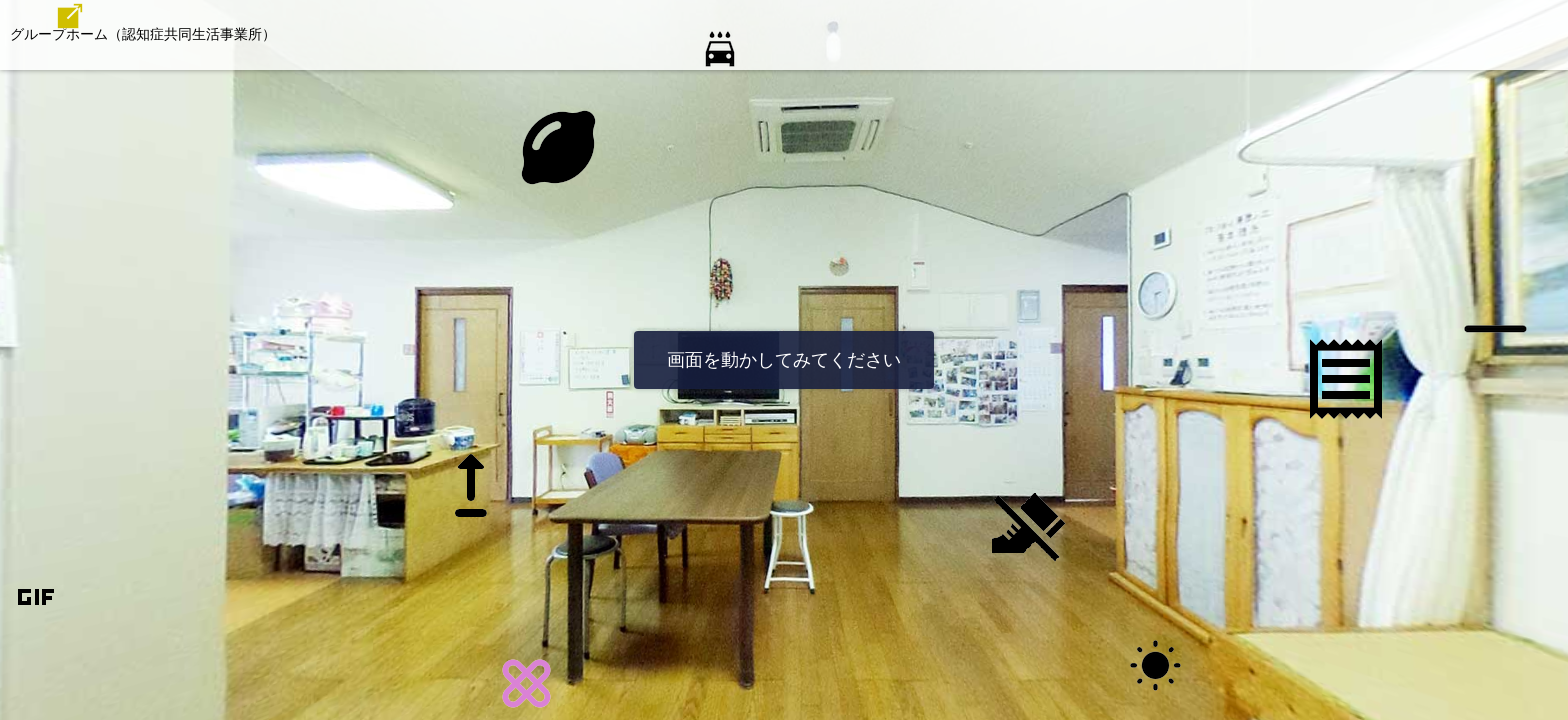 This screenshot has width=1568, height=720. I want to click on open link in new tab or window, so click(70, 16).